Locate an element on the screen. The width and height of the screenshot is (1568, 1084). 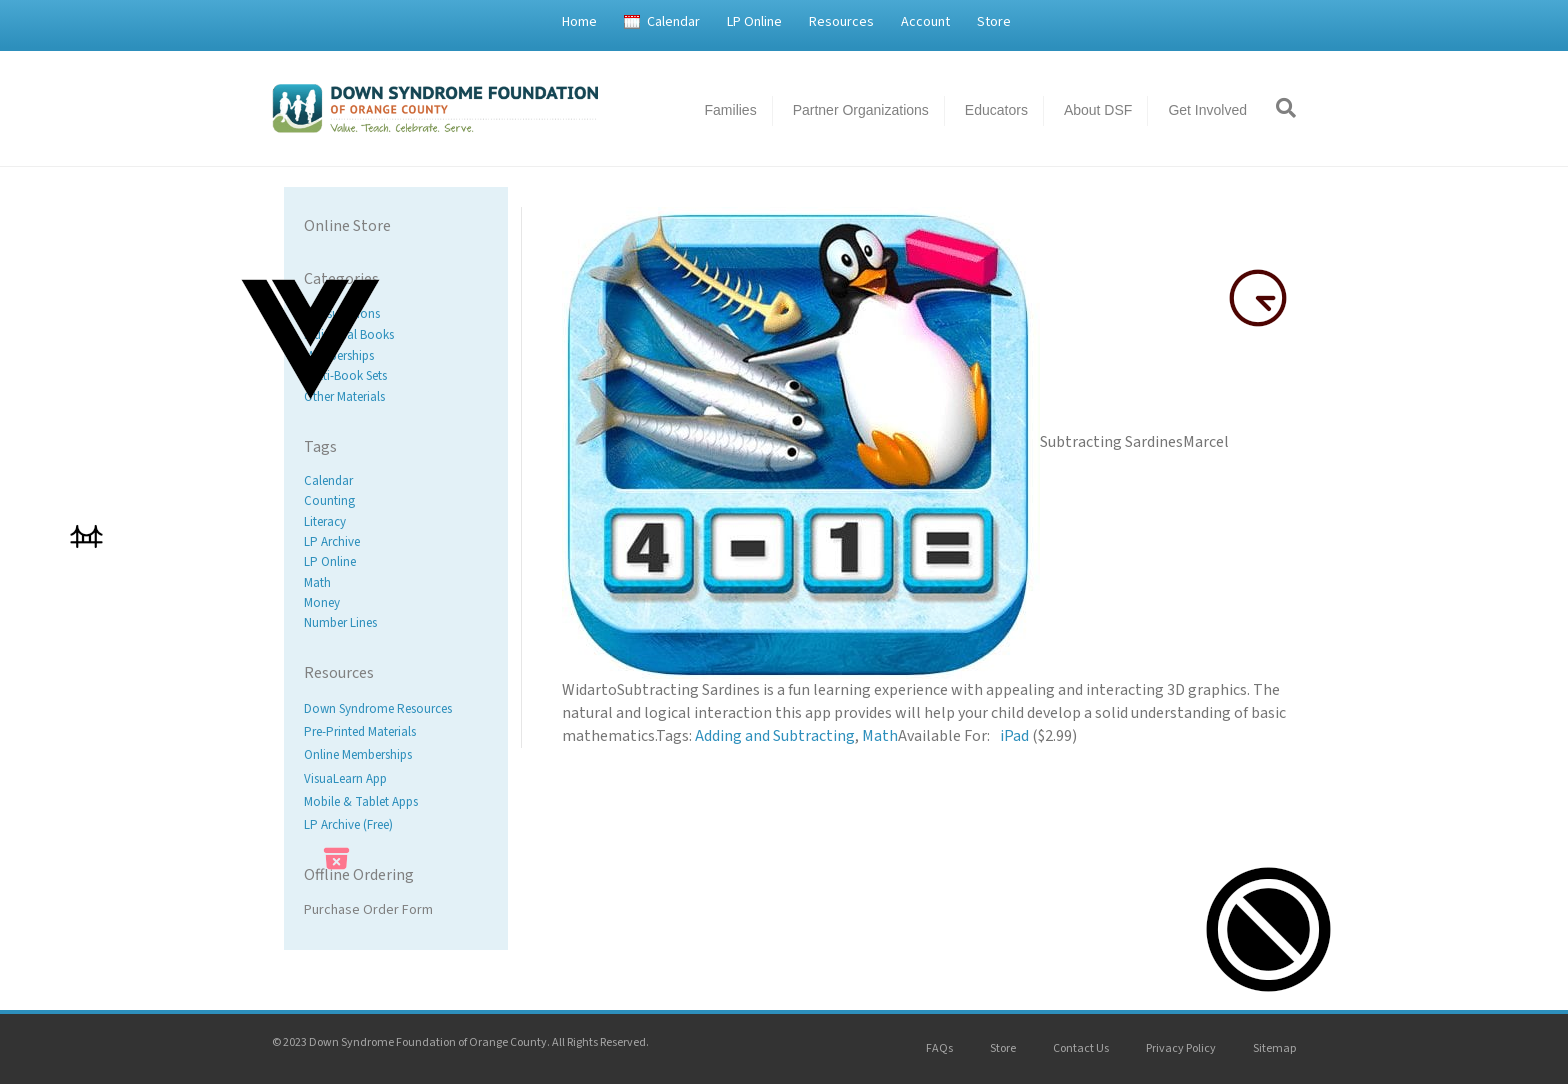
Vue.js framework logo is located at coordinates (310, 339).